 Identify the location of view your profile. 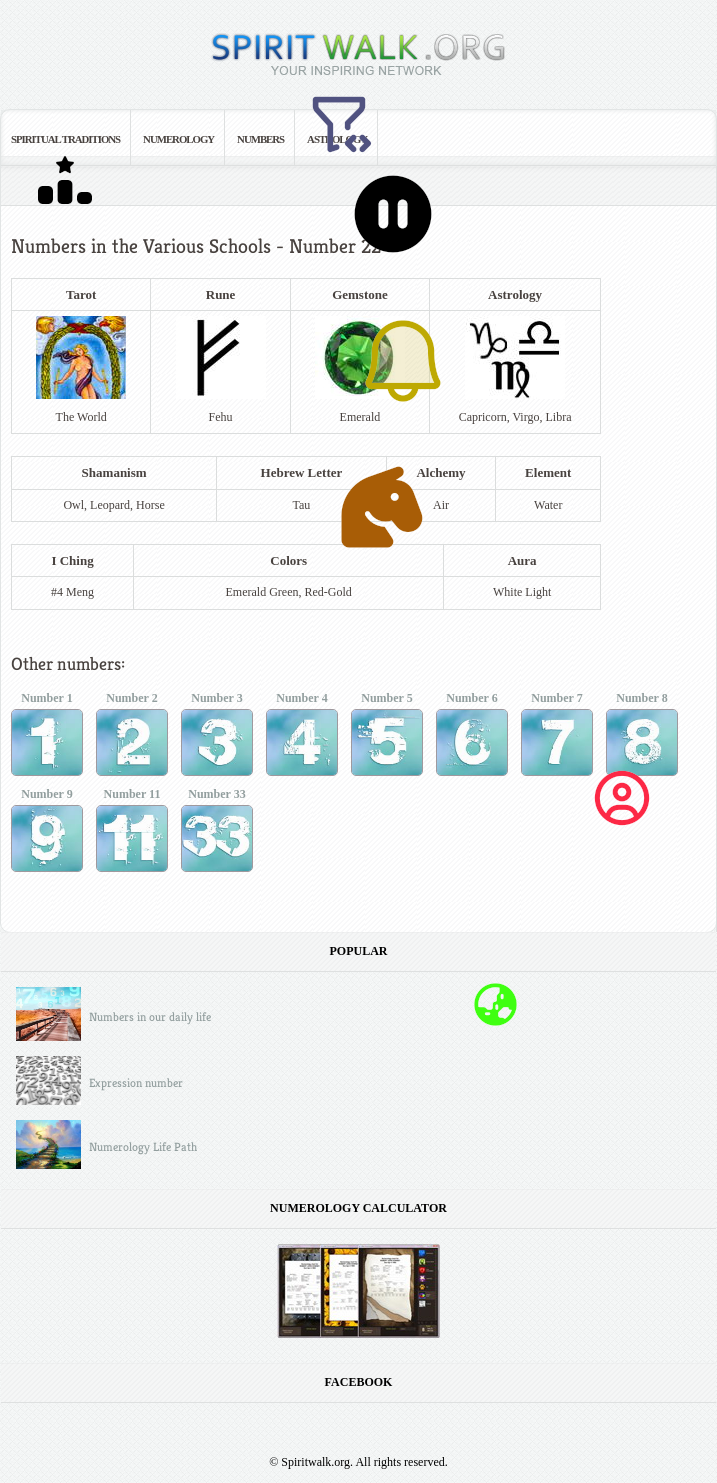
(622, 798).